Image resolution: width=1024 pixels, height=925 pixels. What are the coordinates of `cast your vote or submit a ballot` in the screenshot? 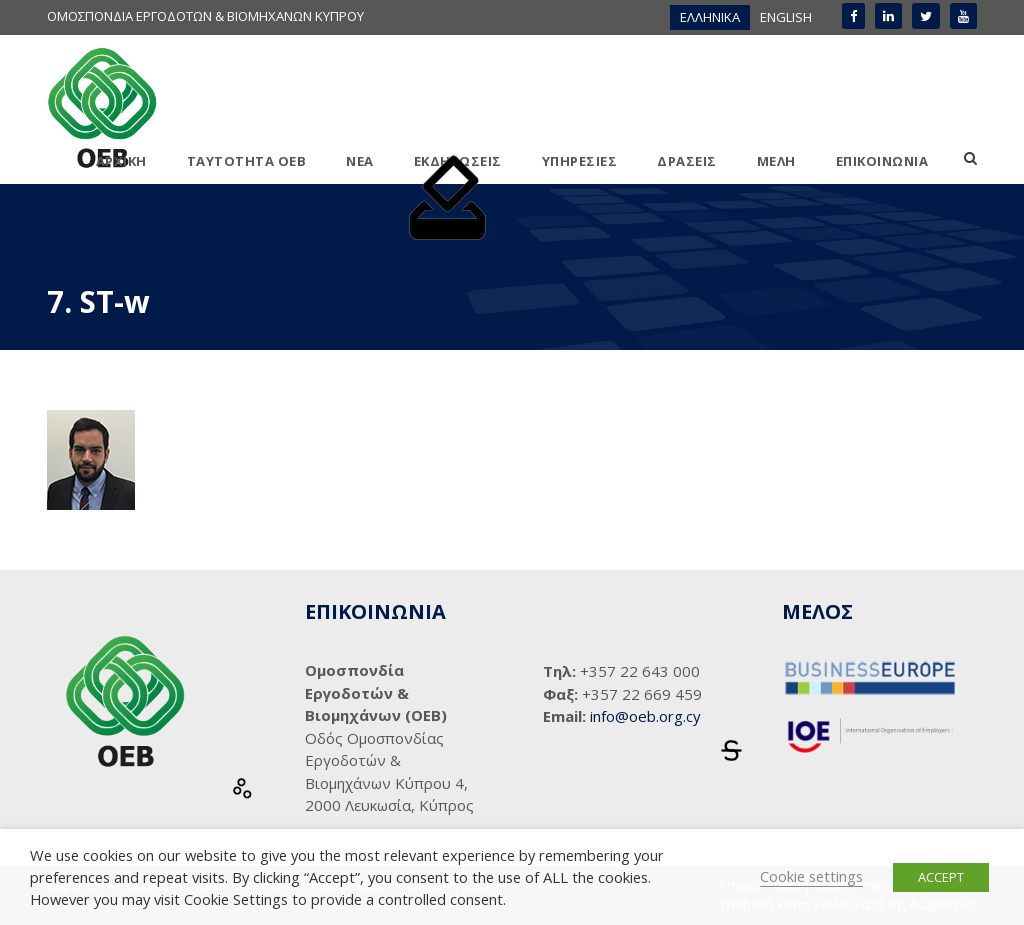 It's located at (447, 197).